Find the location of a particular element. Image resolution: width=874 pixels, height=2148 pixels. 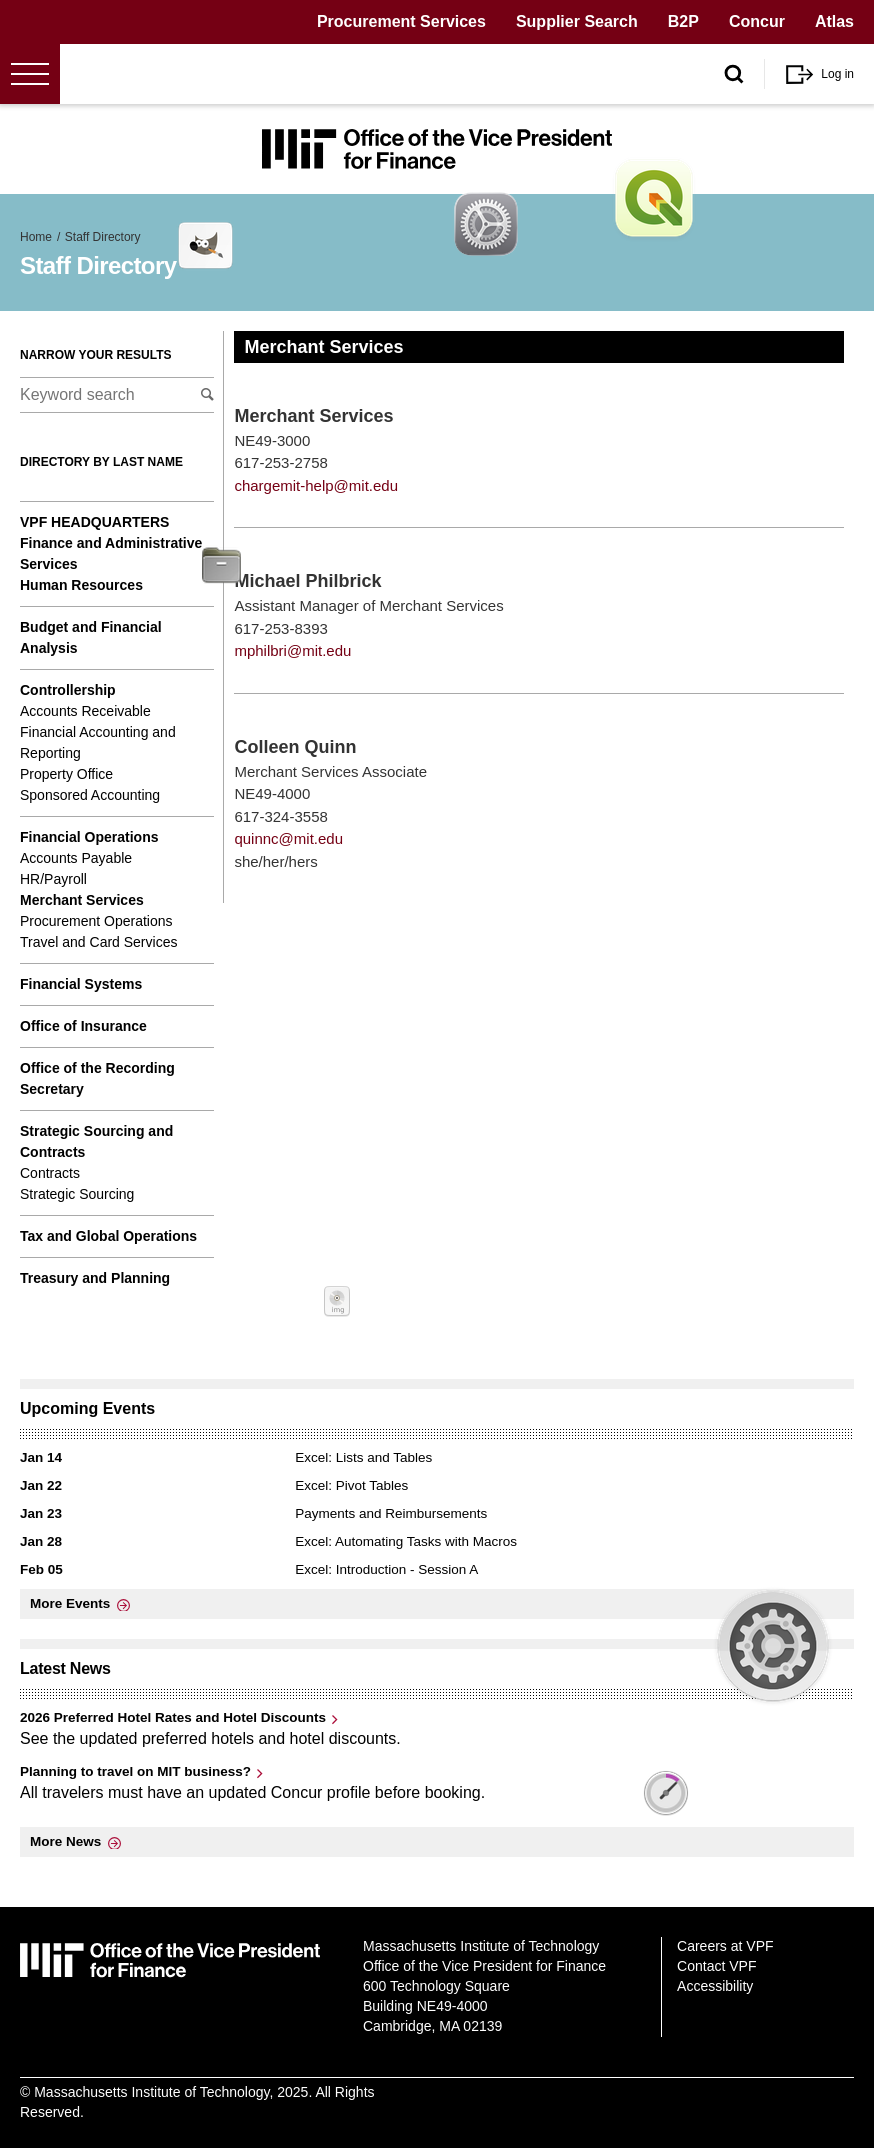

open system settings is located at coordinates (773, 1646).